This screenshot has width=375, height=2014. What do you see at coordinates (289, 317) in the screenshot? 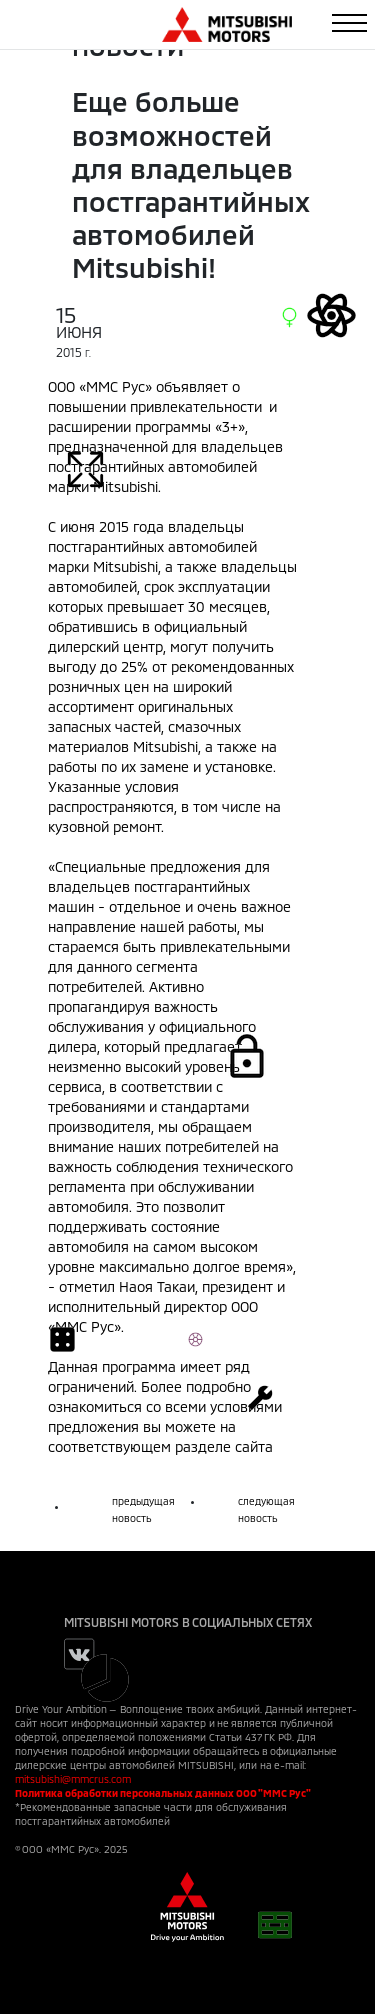
I see `select female gender option` at bounding box center [289, 317].